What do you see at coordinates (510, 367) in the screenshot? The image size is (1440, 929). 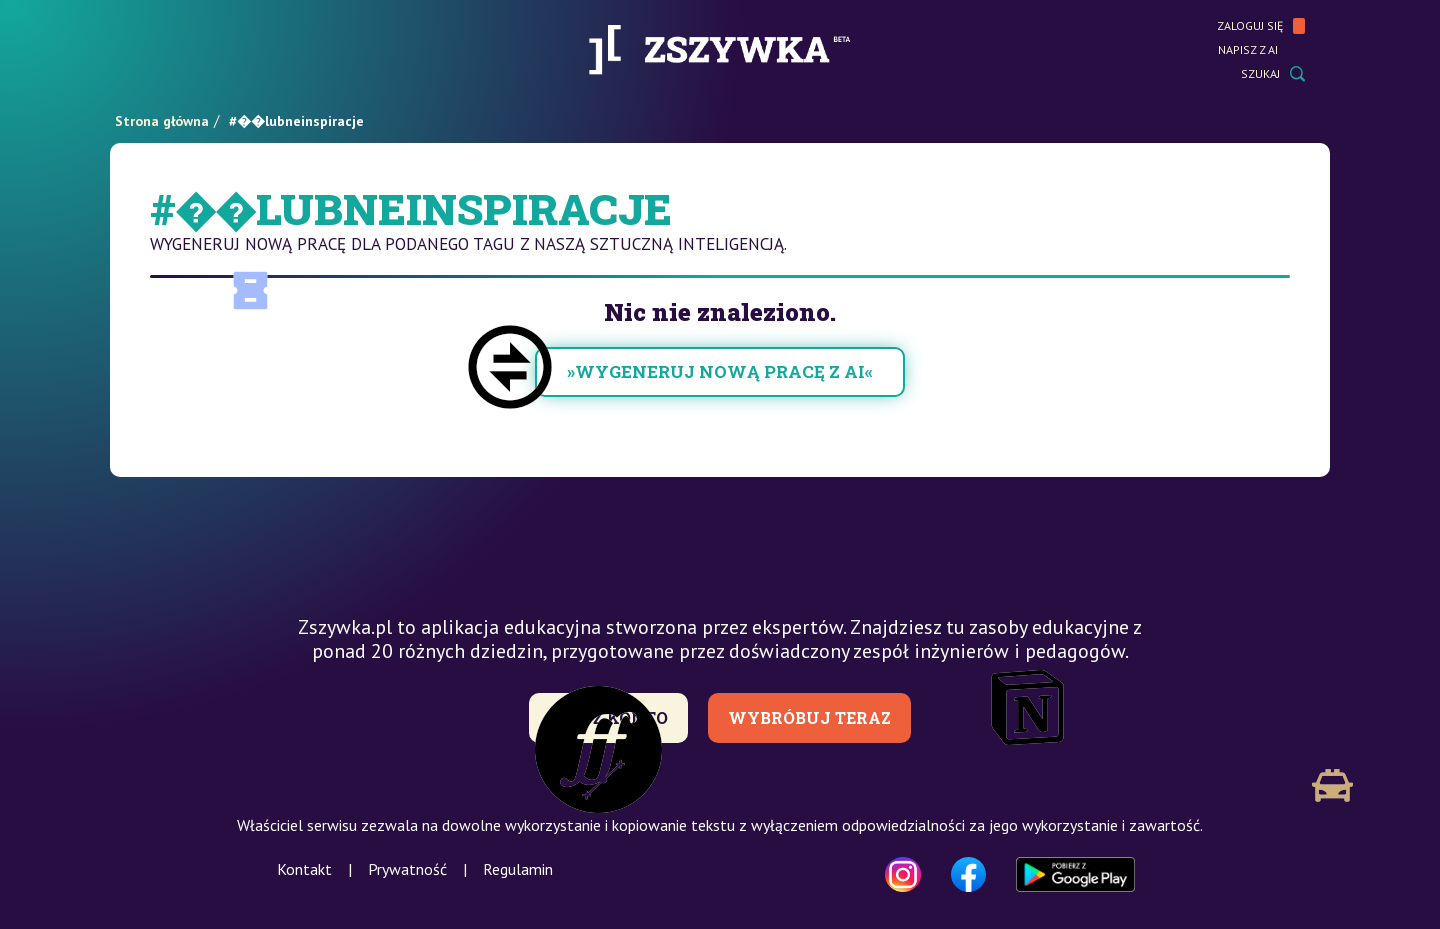 I see `exchange or convert currency` at bounding box center [510, 367].